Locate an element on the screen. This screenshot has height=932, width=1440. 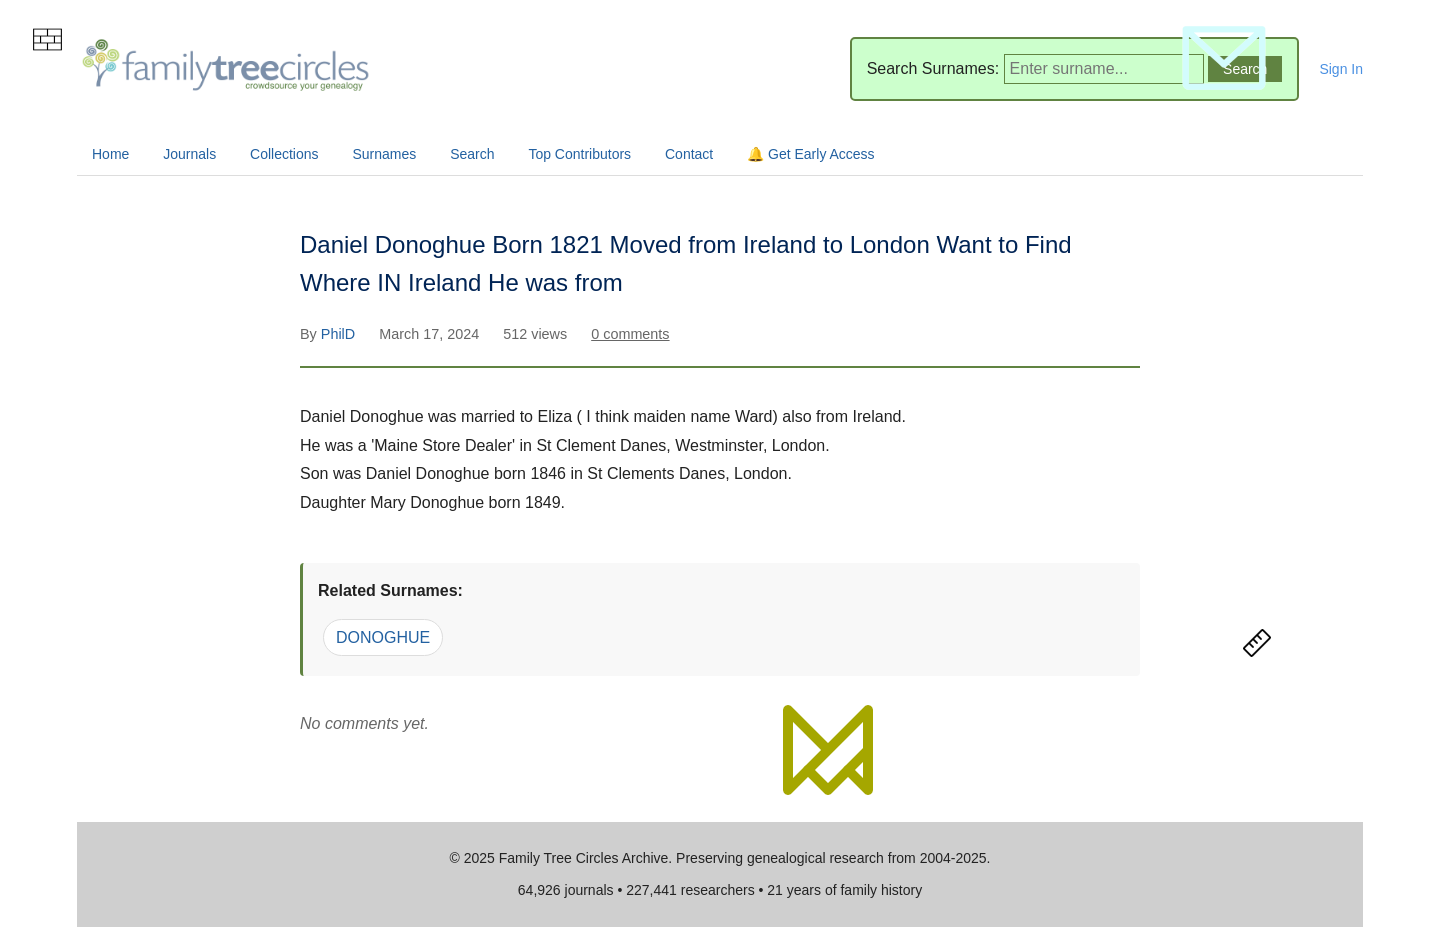
open your inbox is located at coordinates (1224, 58).